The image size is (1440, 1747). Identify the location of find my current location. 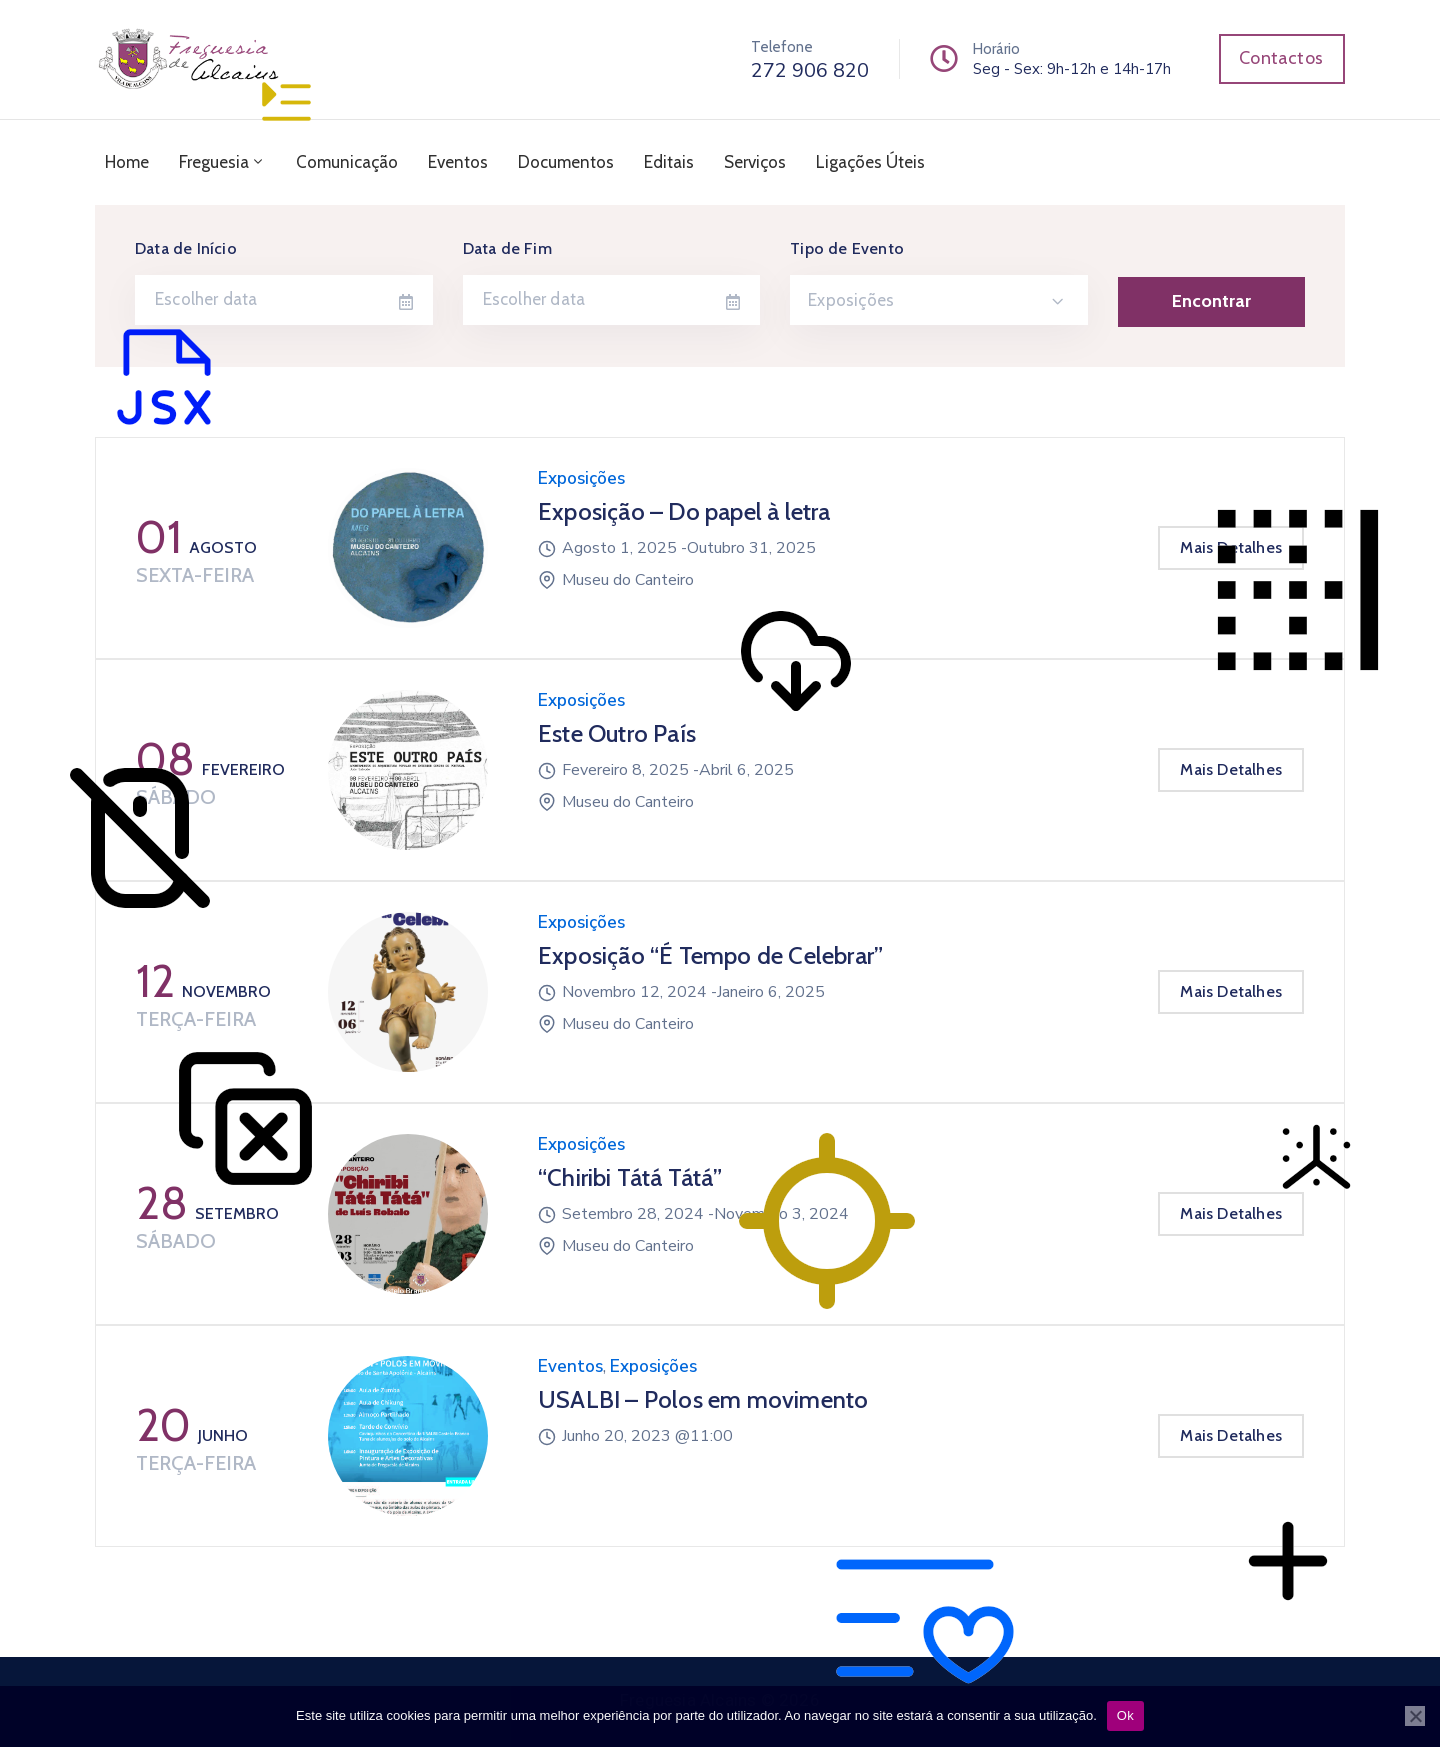
(827, 1221).